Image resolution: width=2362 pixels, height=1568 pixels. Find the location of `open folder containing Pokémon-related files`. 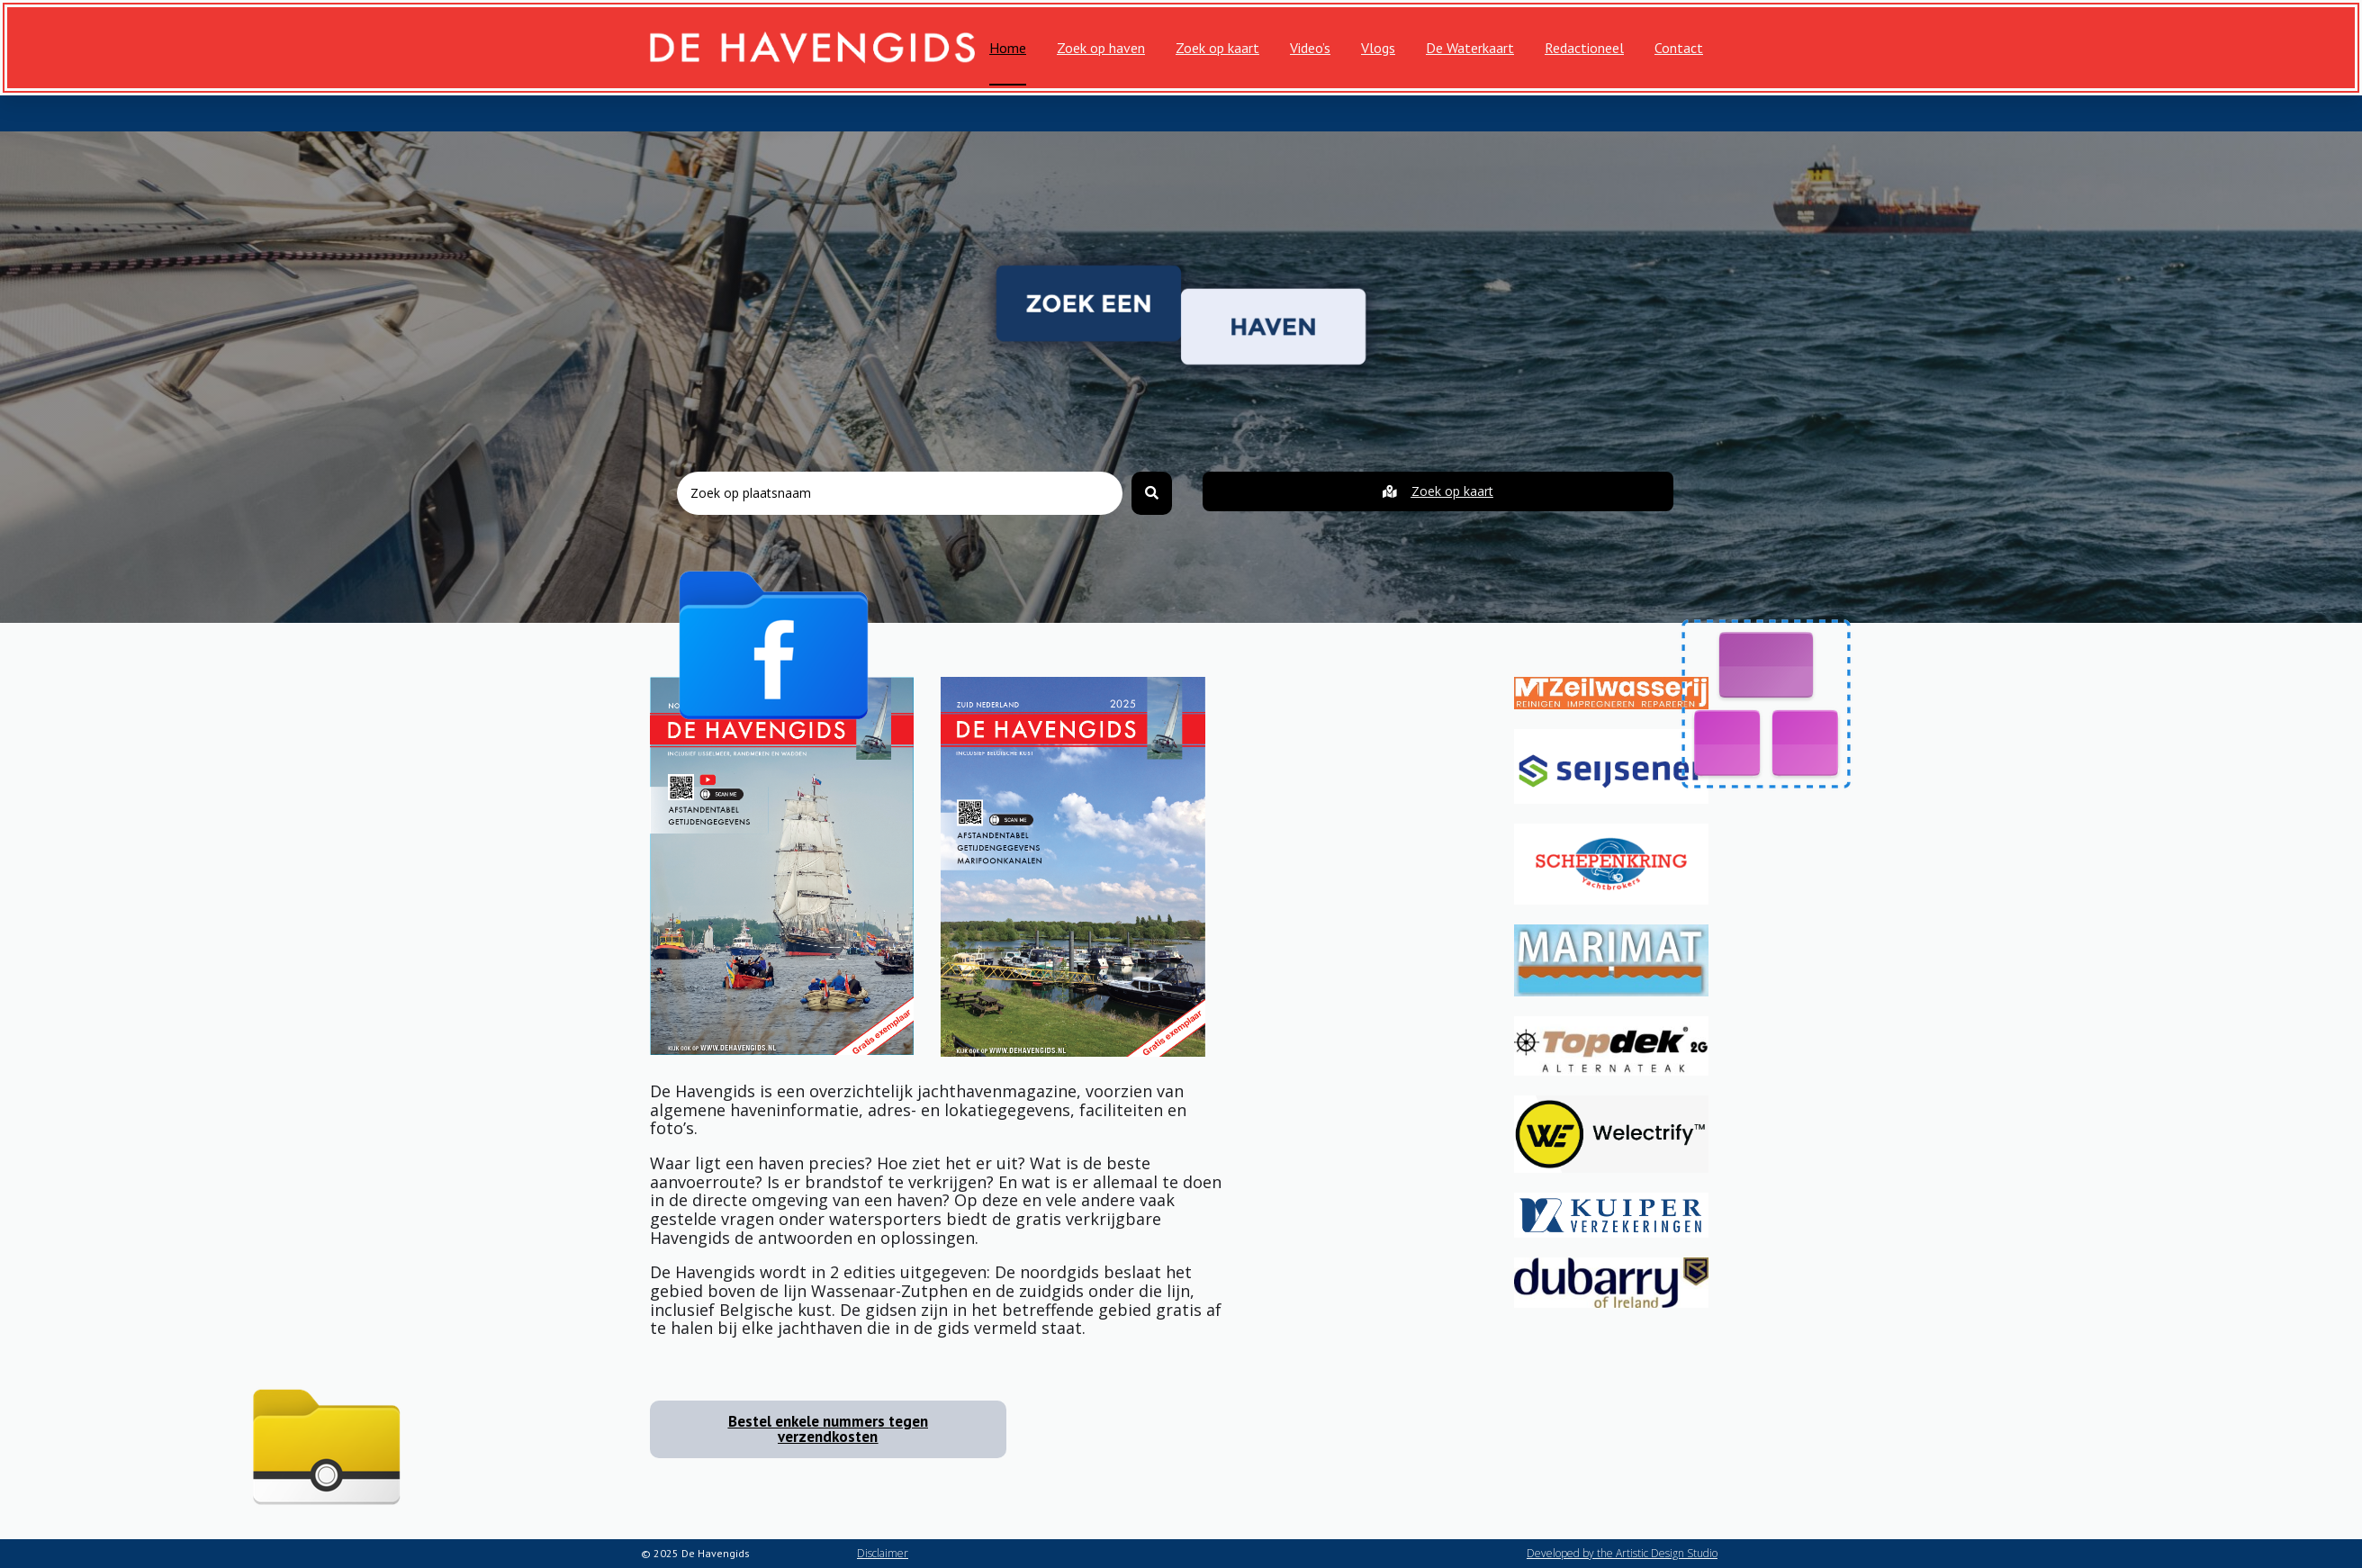

open folder containing Pokémon-related files is located at coordinates (326, 1451).